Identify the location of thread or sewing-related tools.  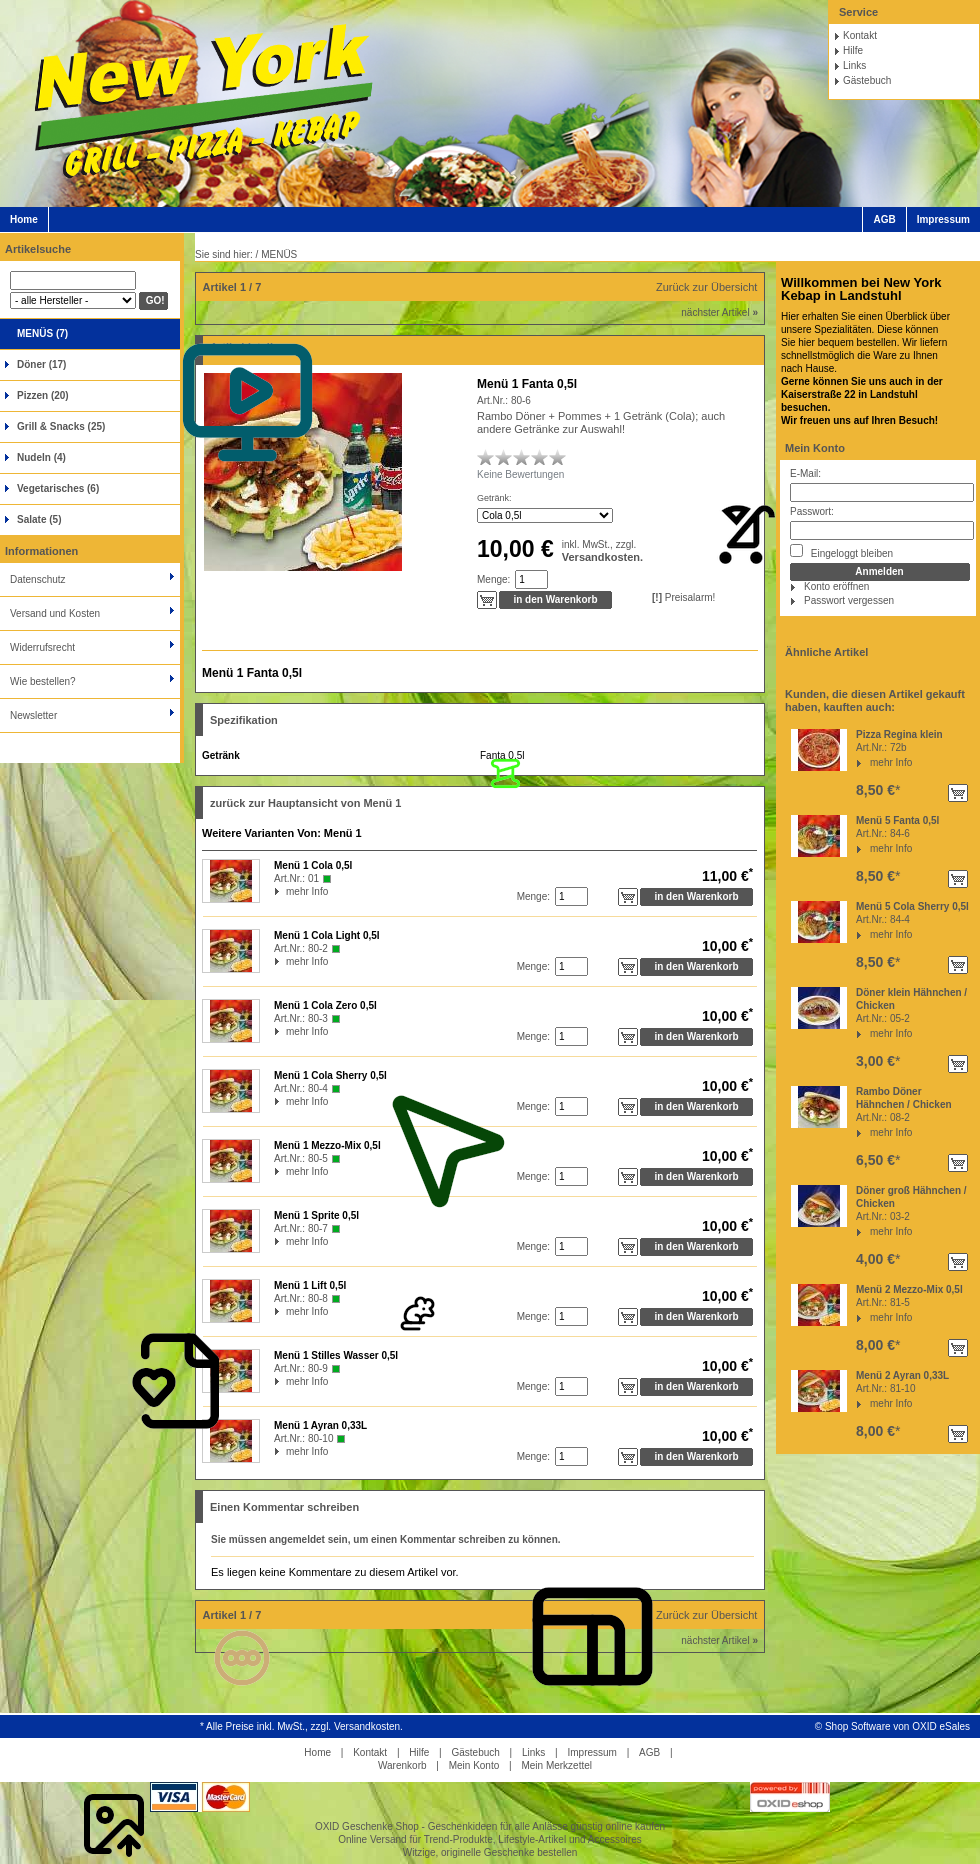
(505, 773).